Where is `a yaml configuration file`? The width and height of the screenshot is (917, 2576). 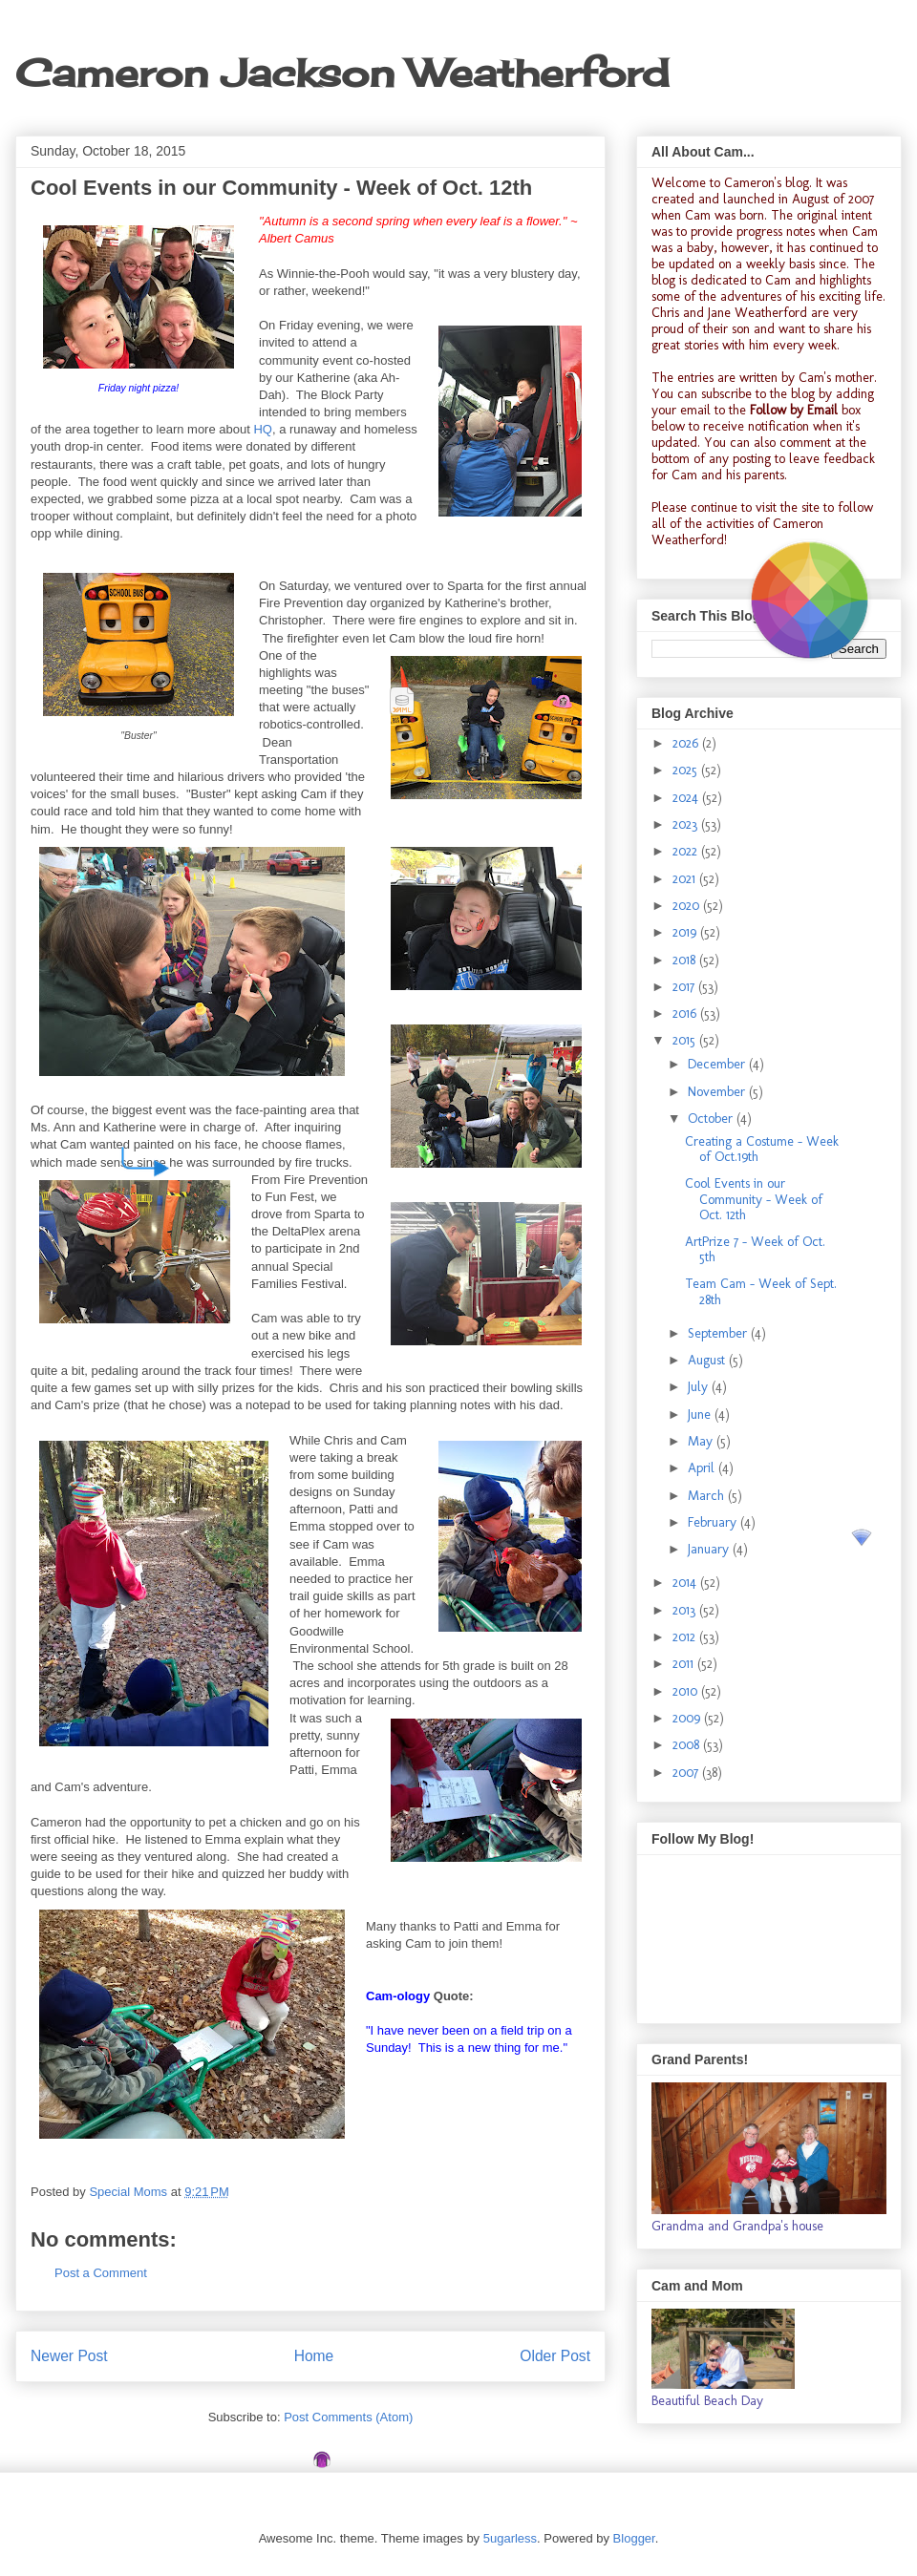 a yaml configuration file is located at coordinates (402, 701).